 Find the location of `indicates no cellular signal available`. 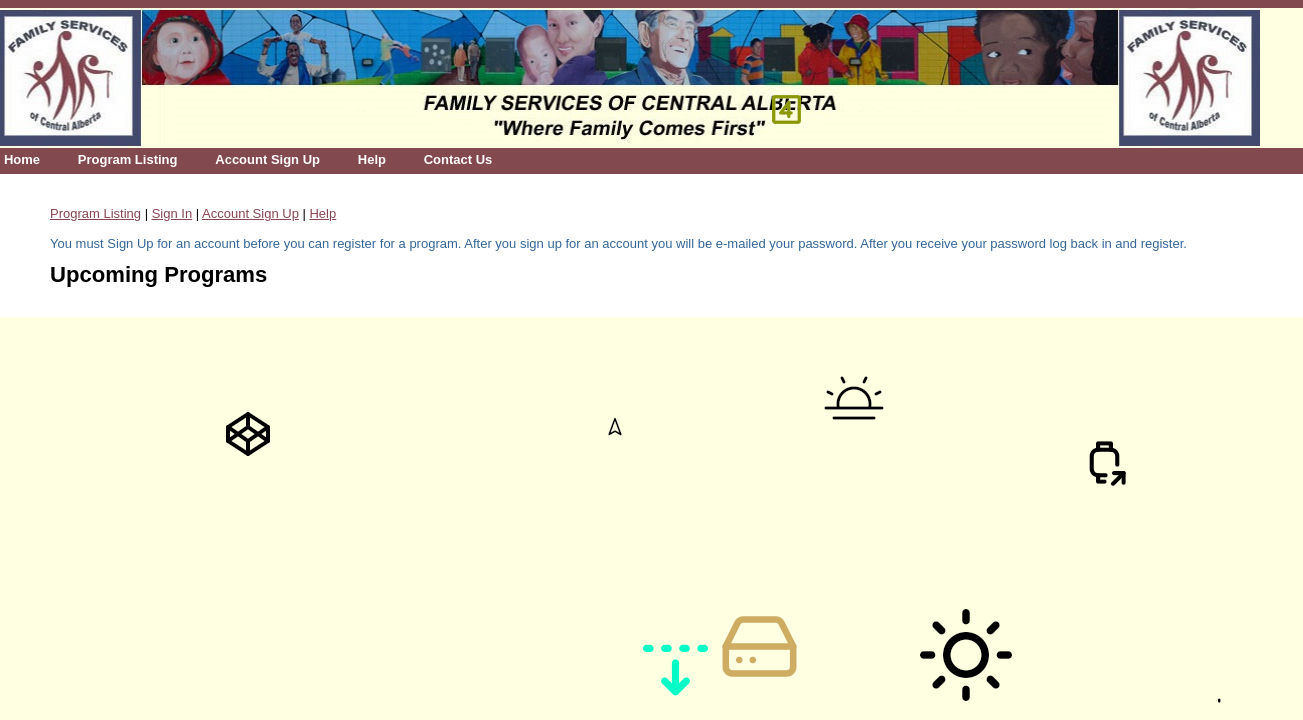

indicates no cellular signal available is located at coordinates (1237, 686).